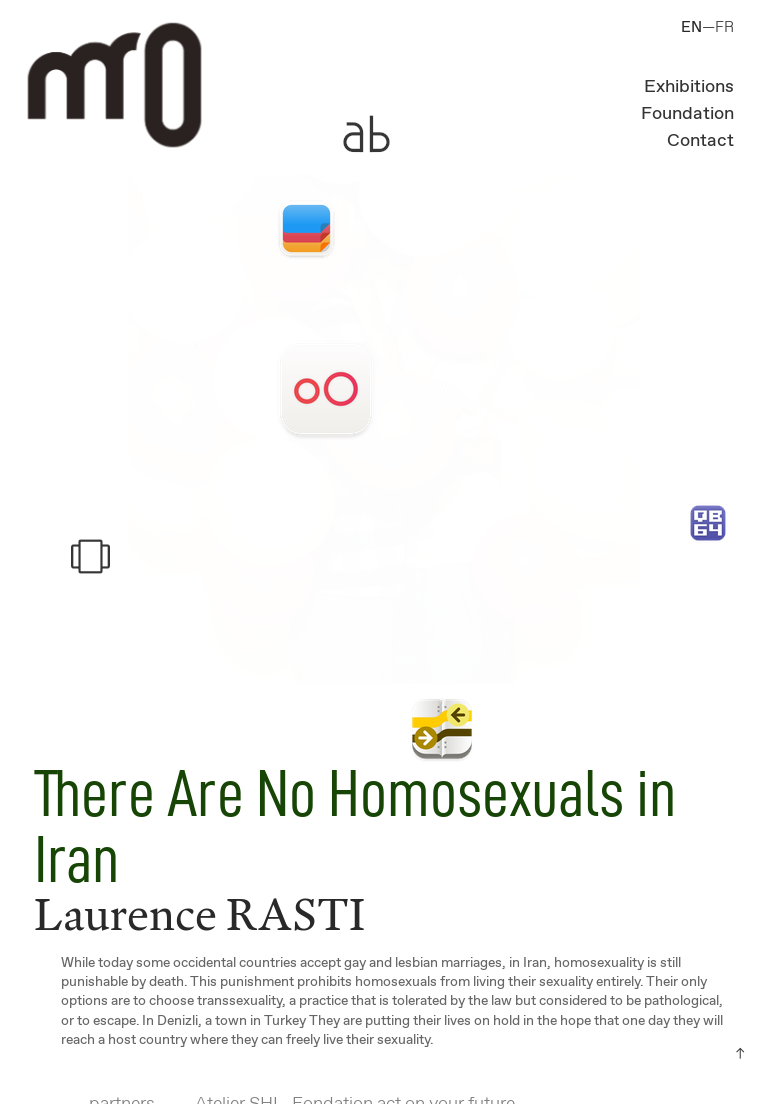  Describe the element at coordinates (442, 729) in the screenshot. I see `open diffuse app for file comparison` at that location.